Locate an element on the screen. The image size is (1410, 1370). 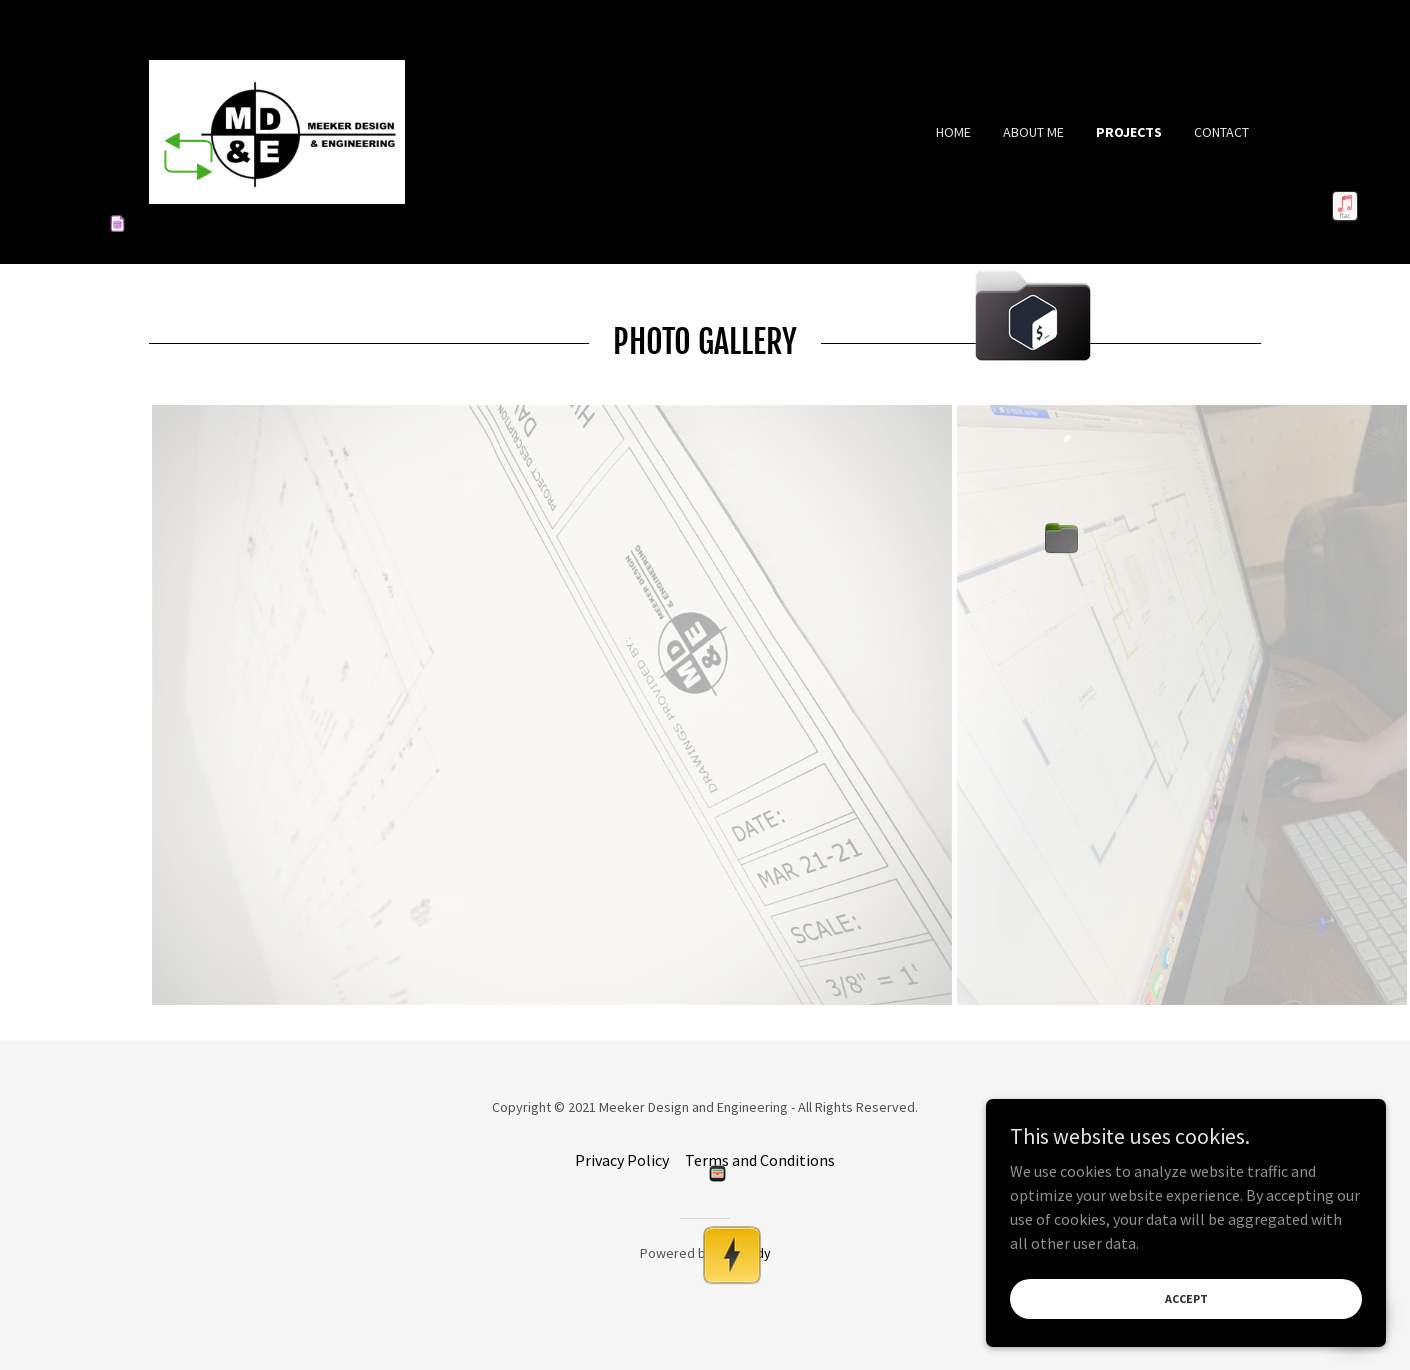
libreoffice base database template file is located at coordinates (117, 223).